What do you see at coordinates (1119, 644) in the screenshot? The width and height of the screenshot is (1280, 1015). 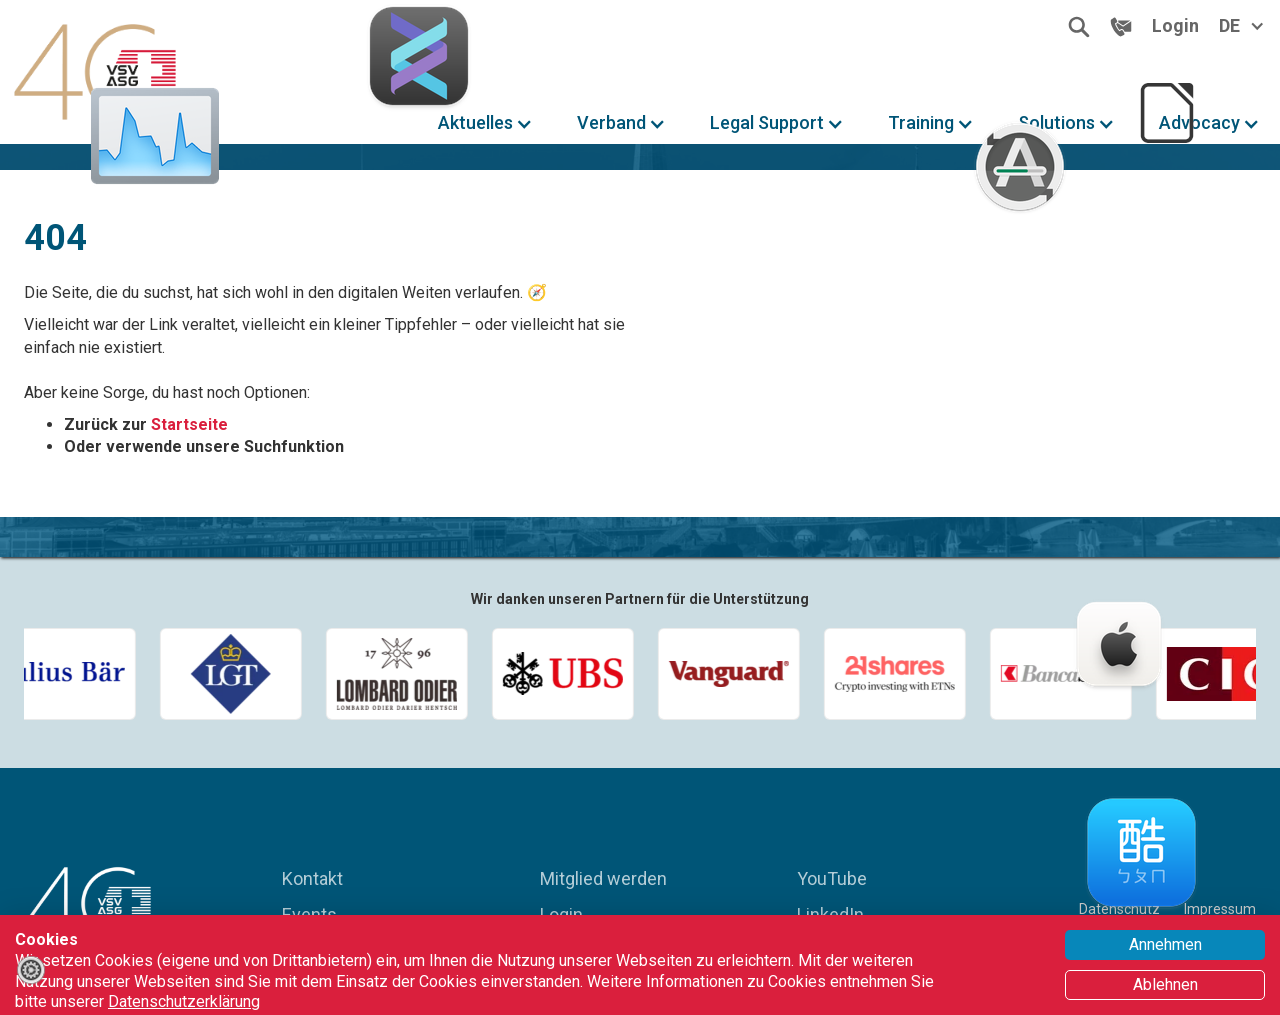 I see `open system preferences or settings` at bounding box center [1119, 644].